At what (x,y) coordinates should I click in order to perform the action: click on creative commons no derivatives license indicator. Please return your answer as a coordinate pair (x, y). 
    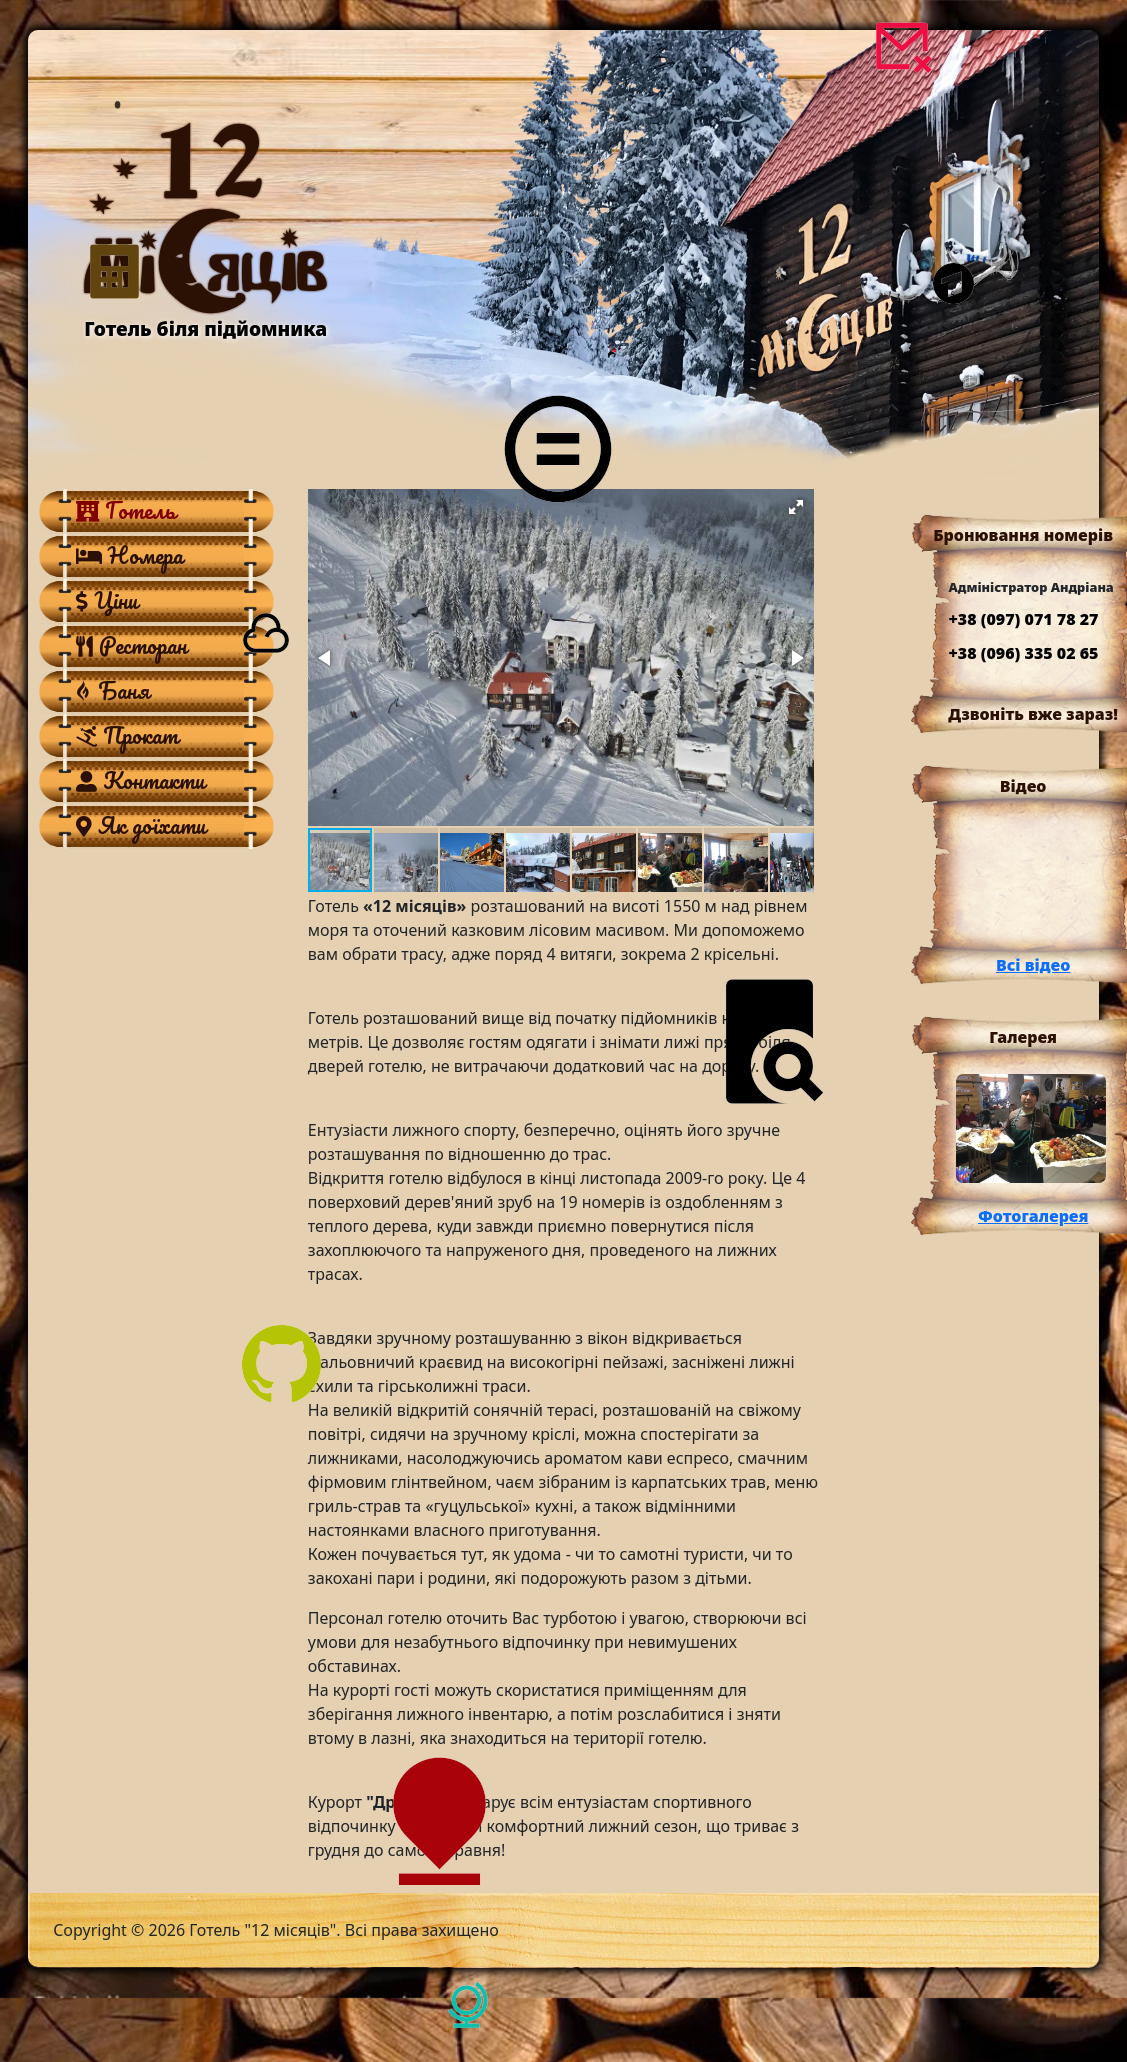
    Looking at the image, I should click on (558, 449).